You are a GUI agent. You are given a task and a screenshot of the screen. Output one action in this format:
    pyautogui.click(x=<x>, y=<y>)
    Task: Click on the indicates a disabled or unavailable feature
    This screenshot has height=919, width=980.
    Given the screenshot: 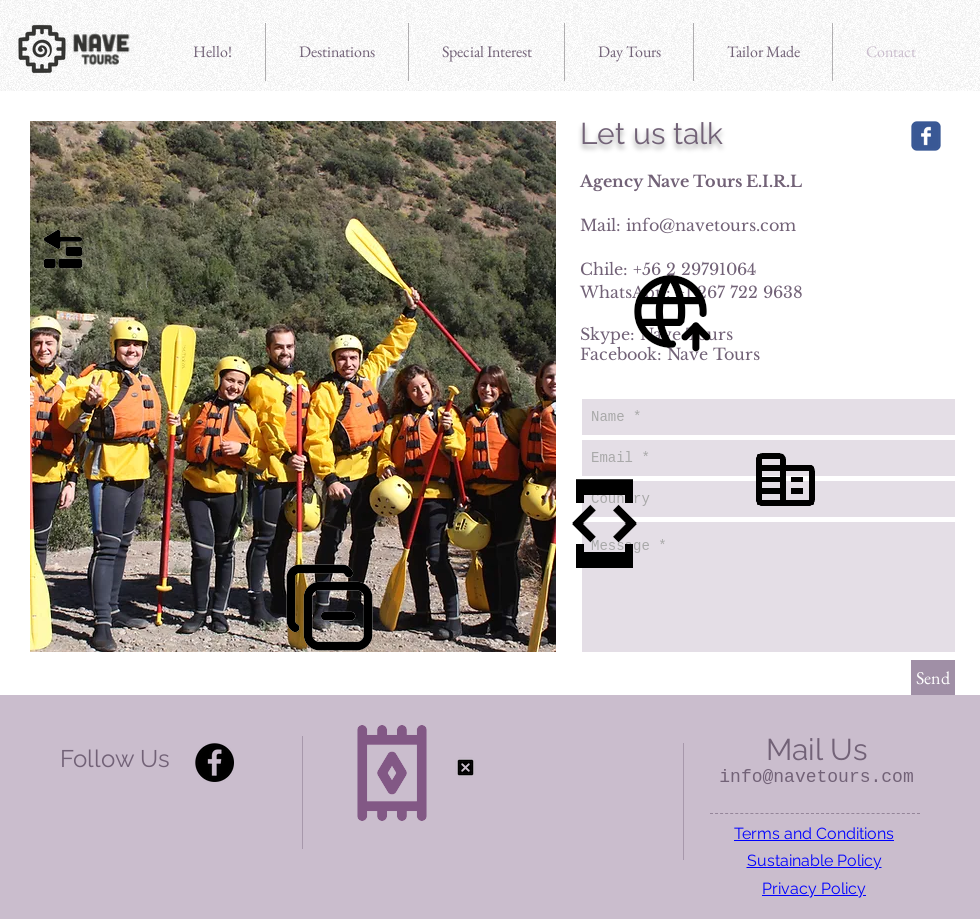 What is the action you would take?
    pyautogui.click(x=465, y=767)
    